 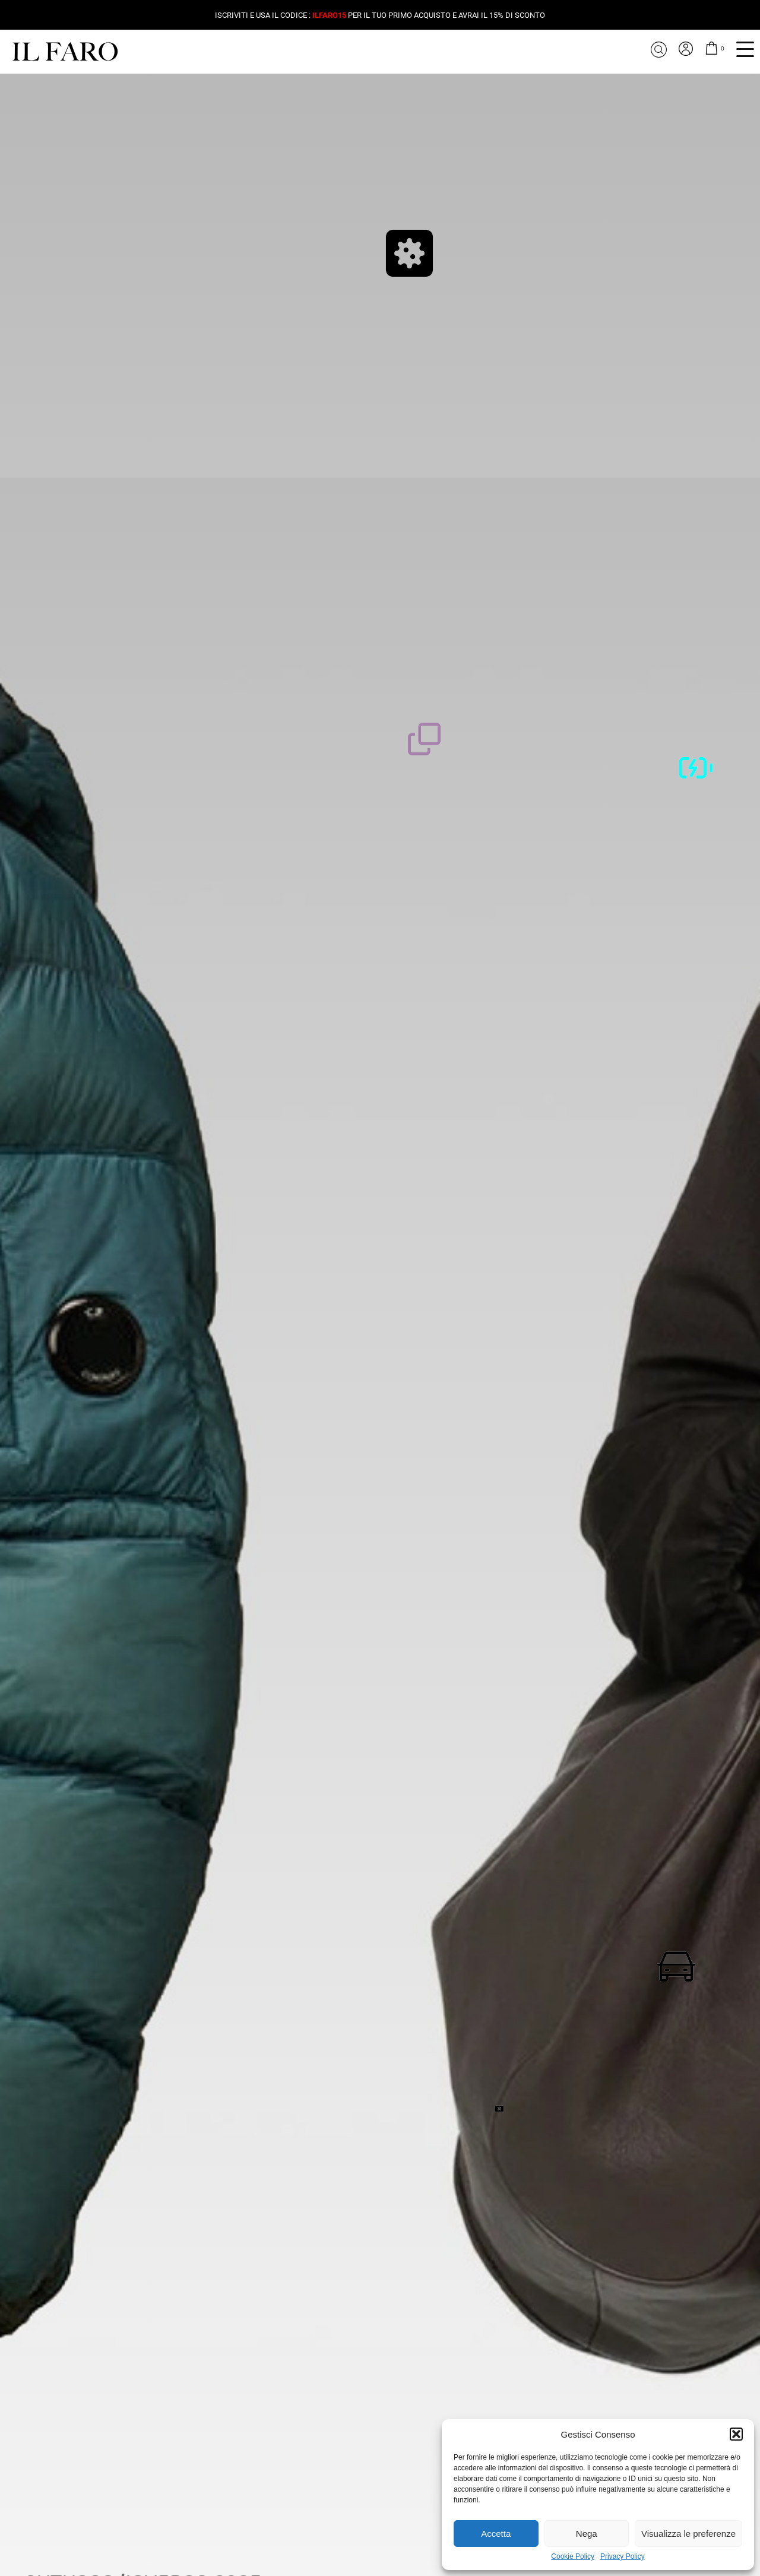 I want to click on close or dismiss a dialog box, so click(x=499, y=2109).